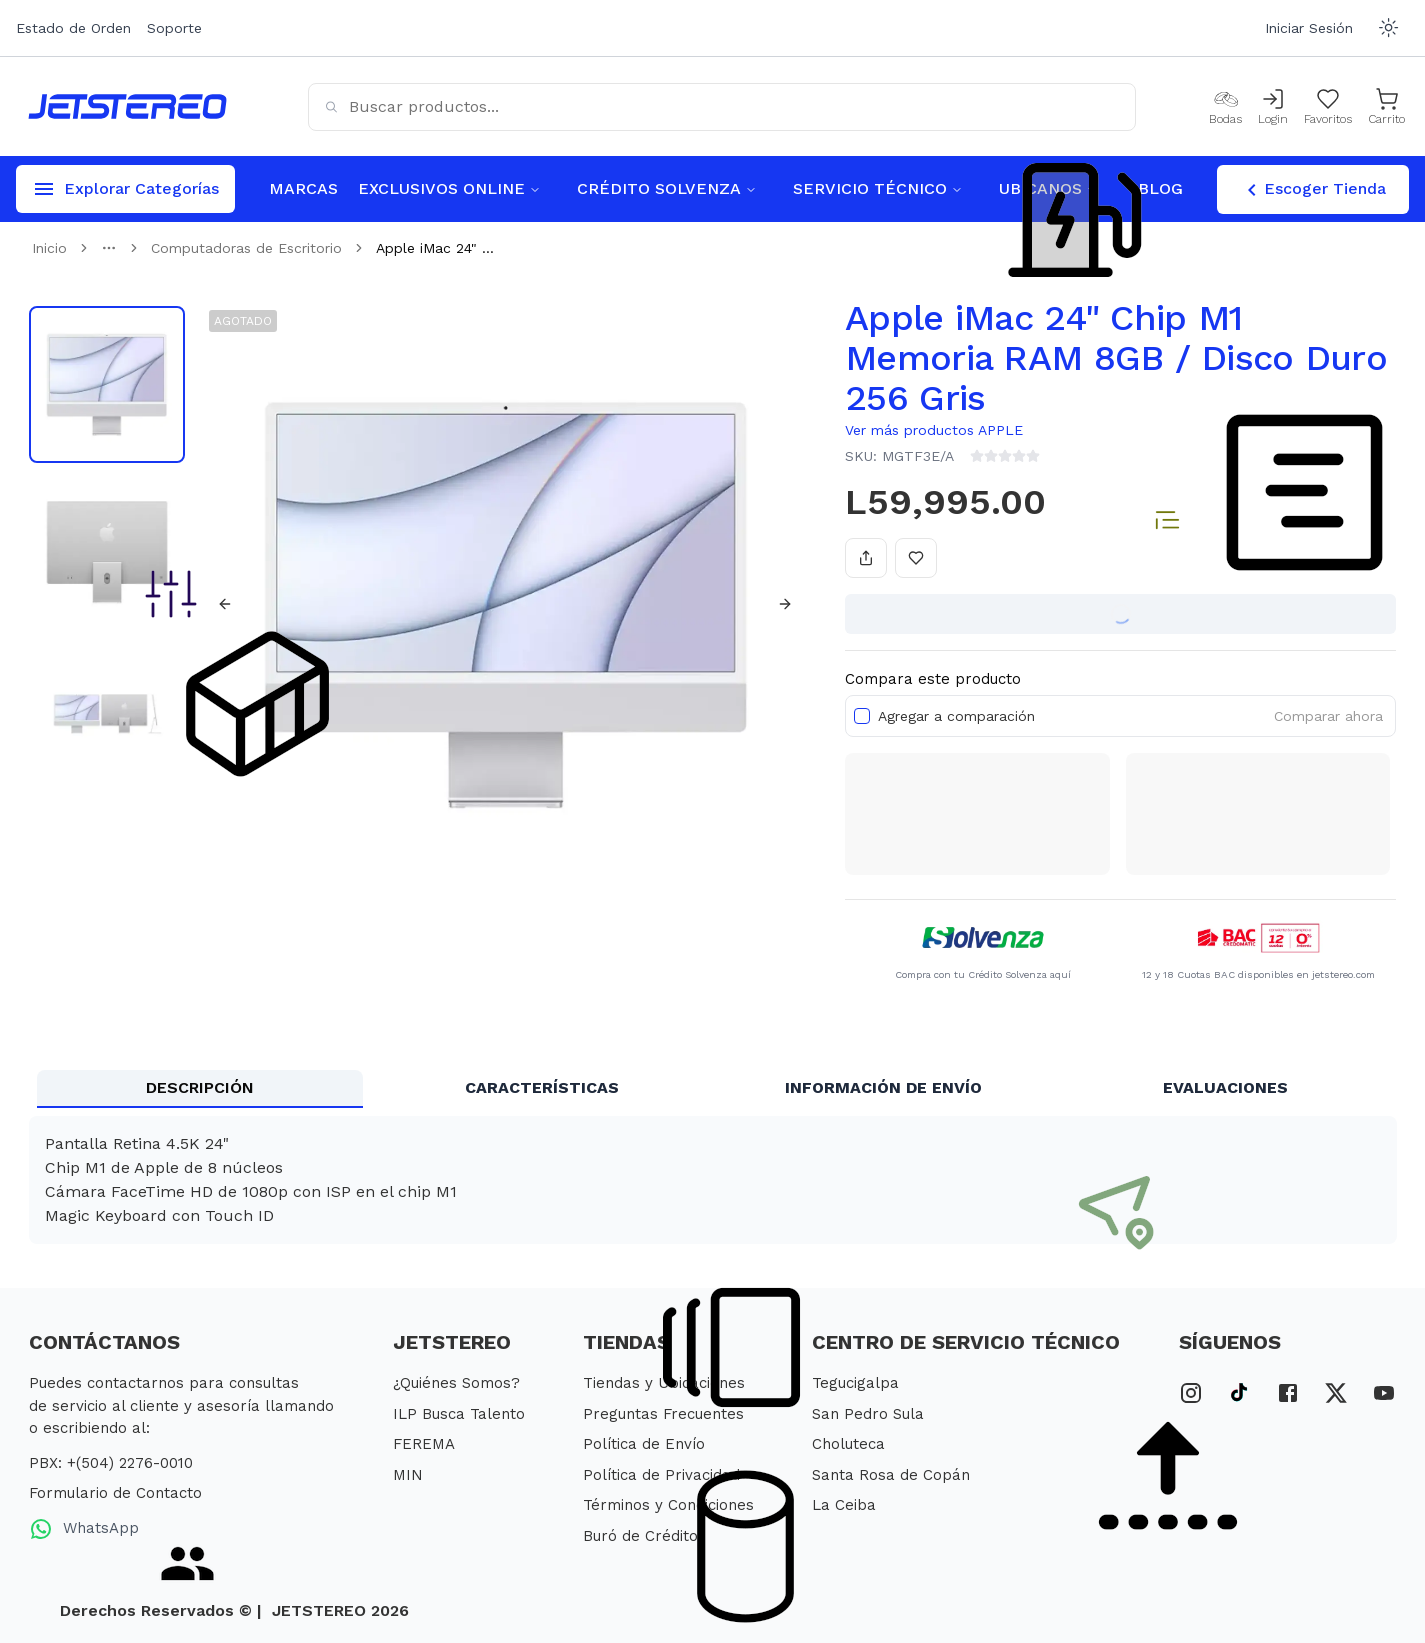 This screenshot has width=1425, height=1643. Describe the element at coordinates (734, 1347) in the screenshot. I see `view version history` at that location.